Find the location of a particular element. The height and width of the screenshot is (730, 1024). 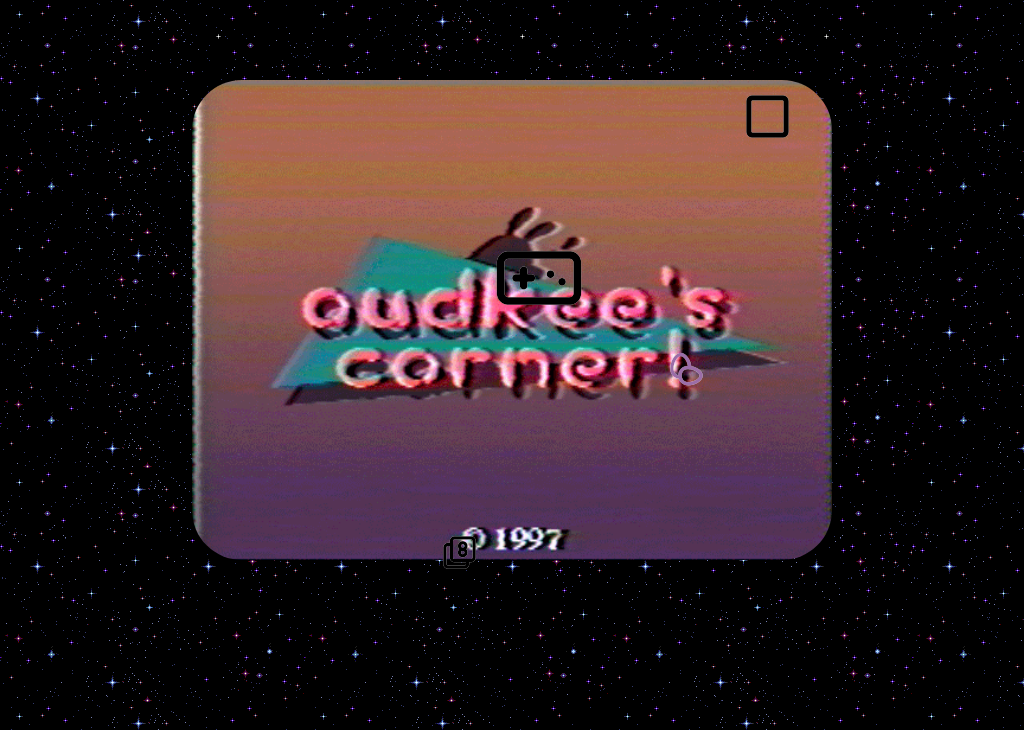

access gaming or game center features is located at coordinates (539, 278).